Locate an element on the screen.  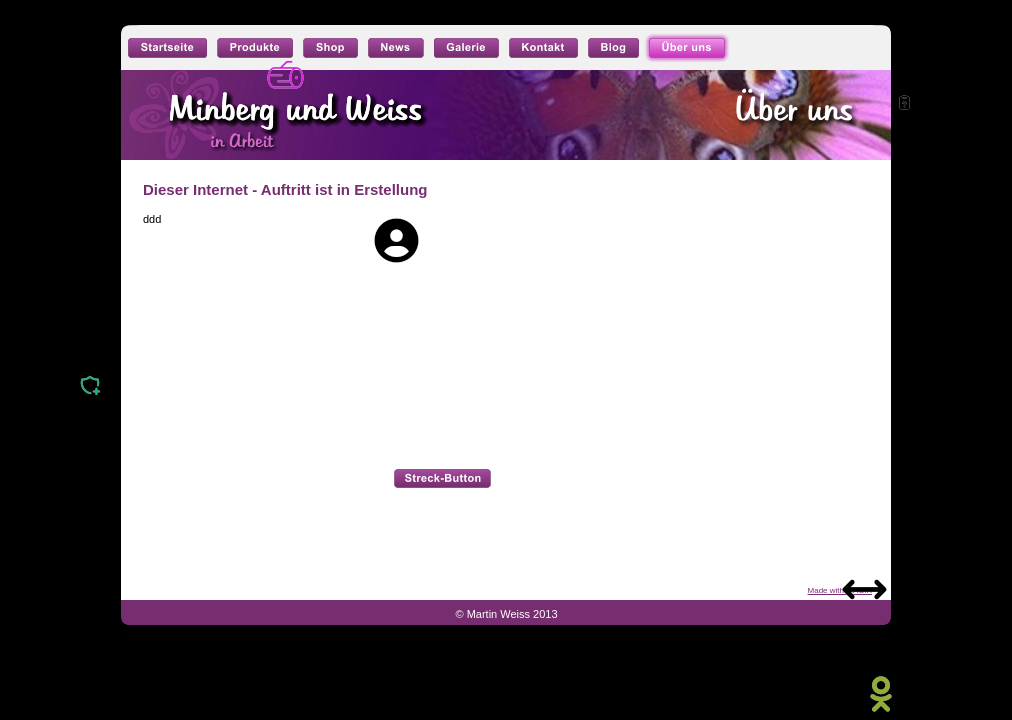
view your profile is located at coordinates (396, 240).